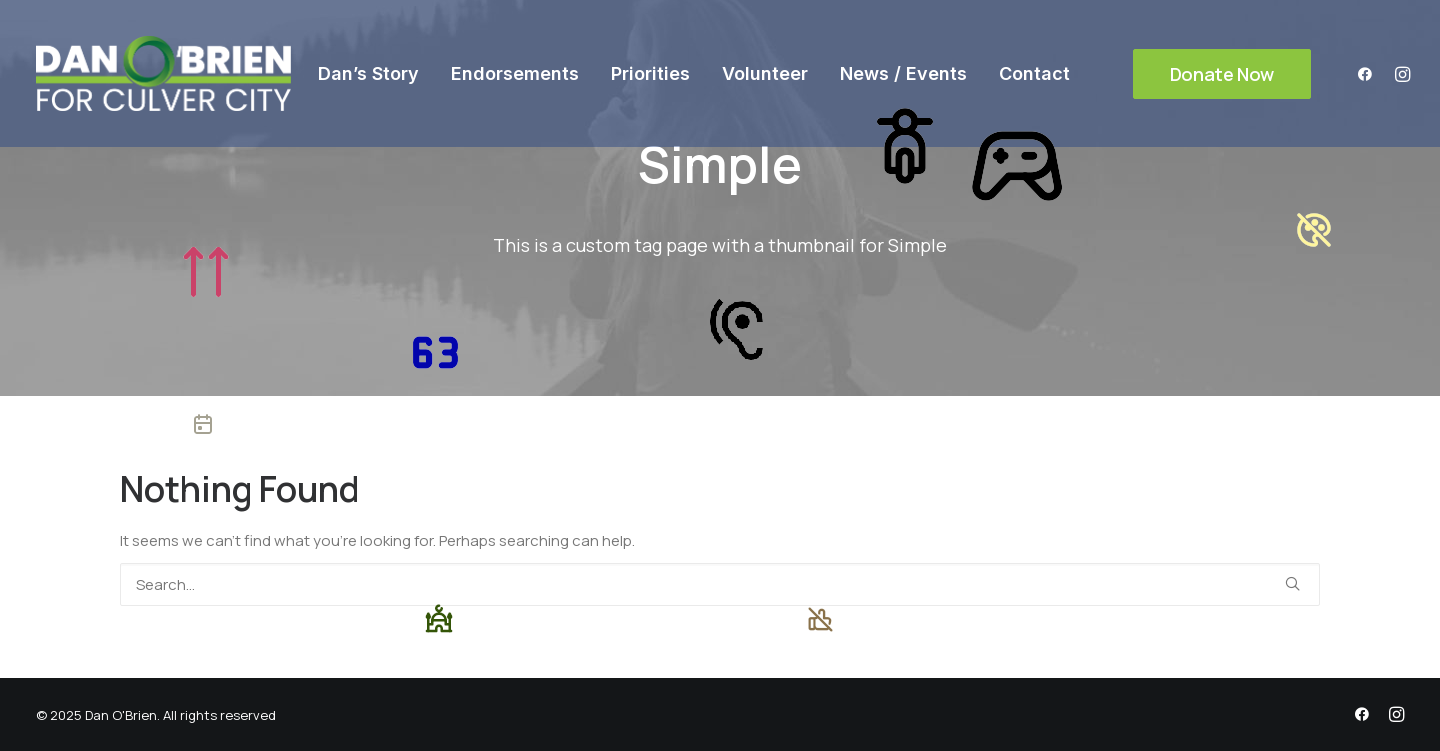 This screenshot has width=1440, height=751. What do you see at coordinates (820, 619) in the screenshot?
I see `like feature is disabled` at bounding box center [820, 619].